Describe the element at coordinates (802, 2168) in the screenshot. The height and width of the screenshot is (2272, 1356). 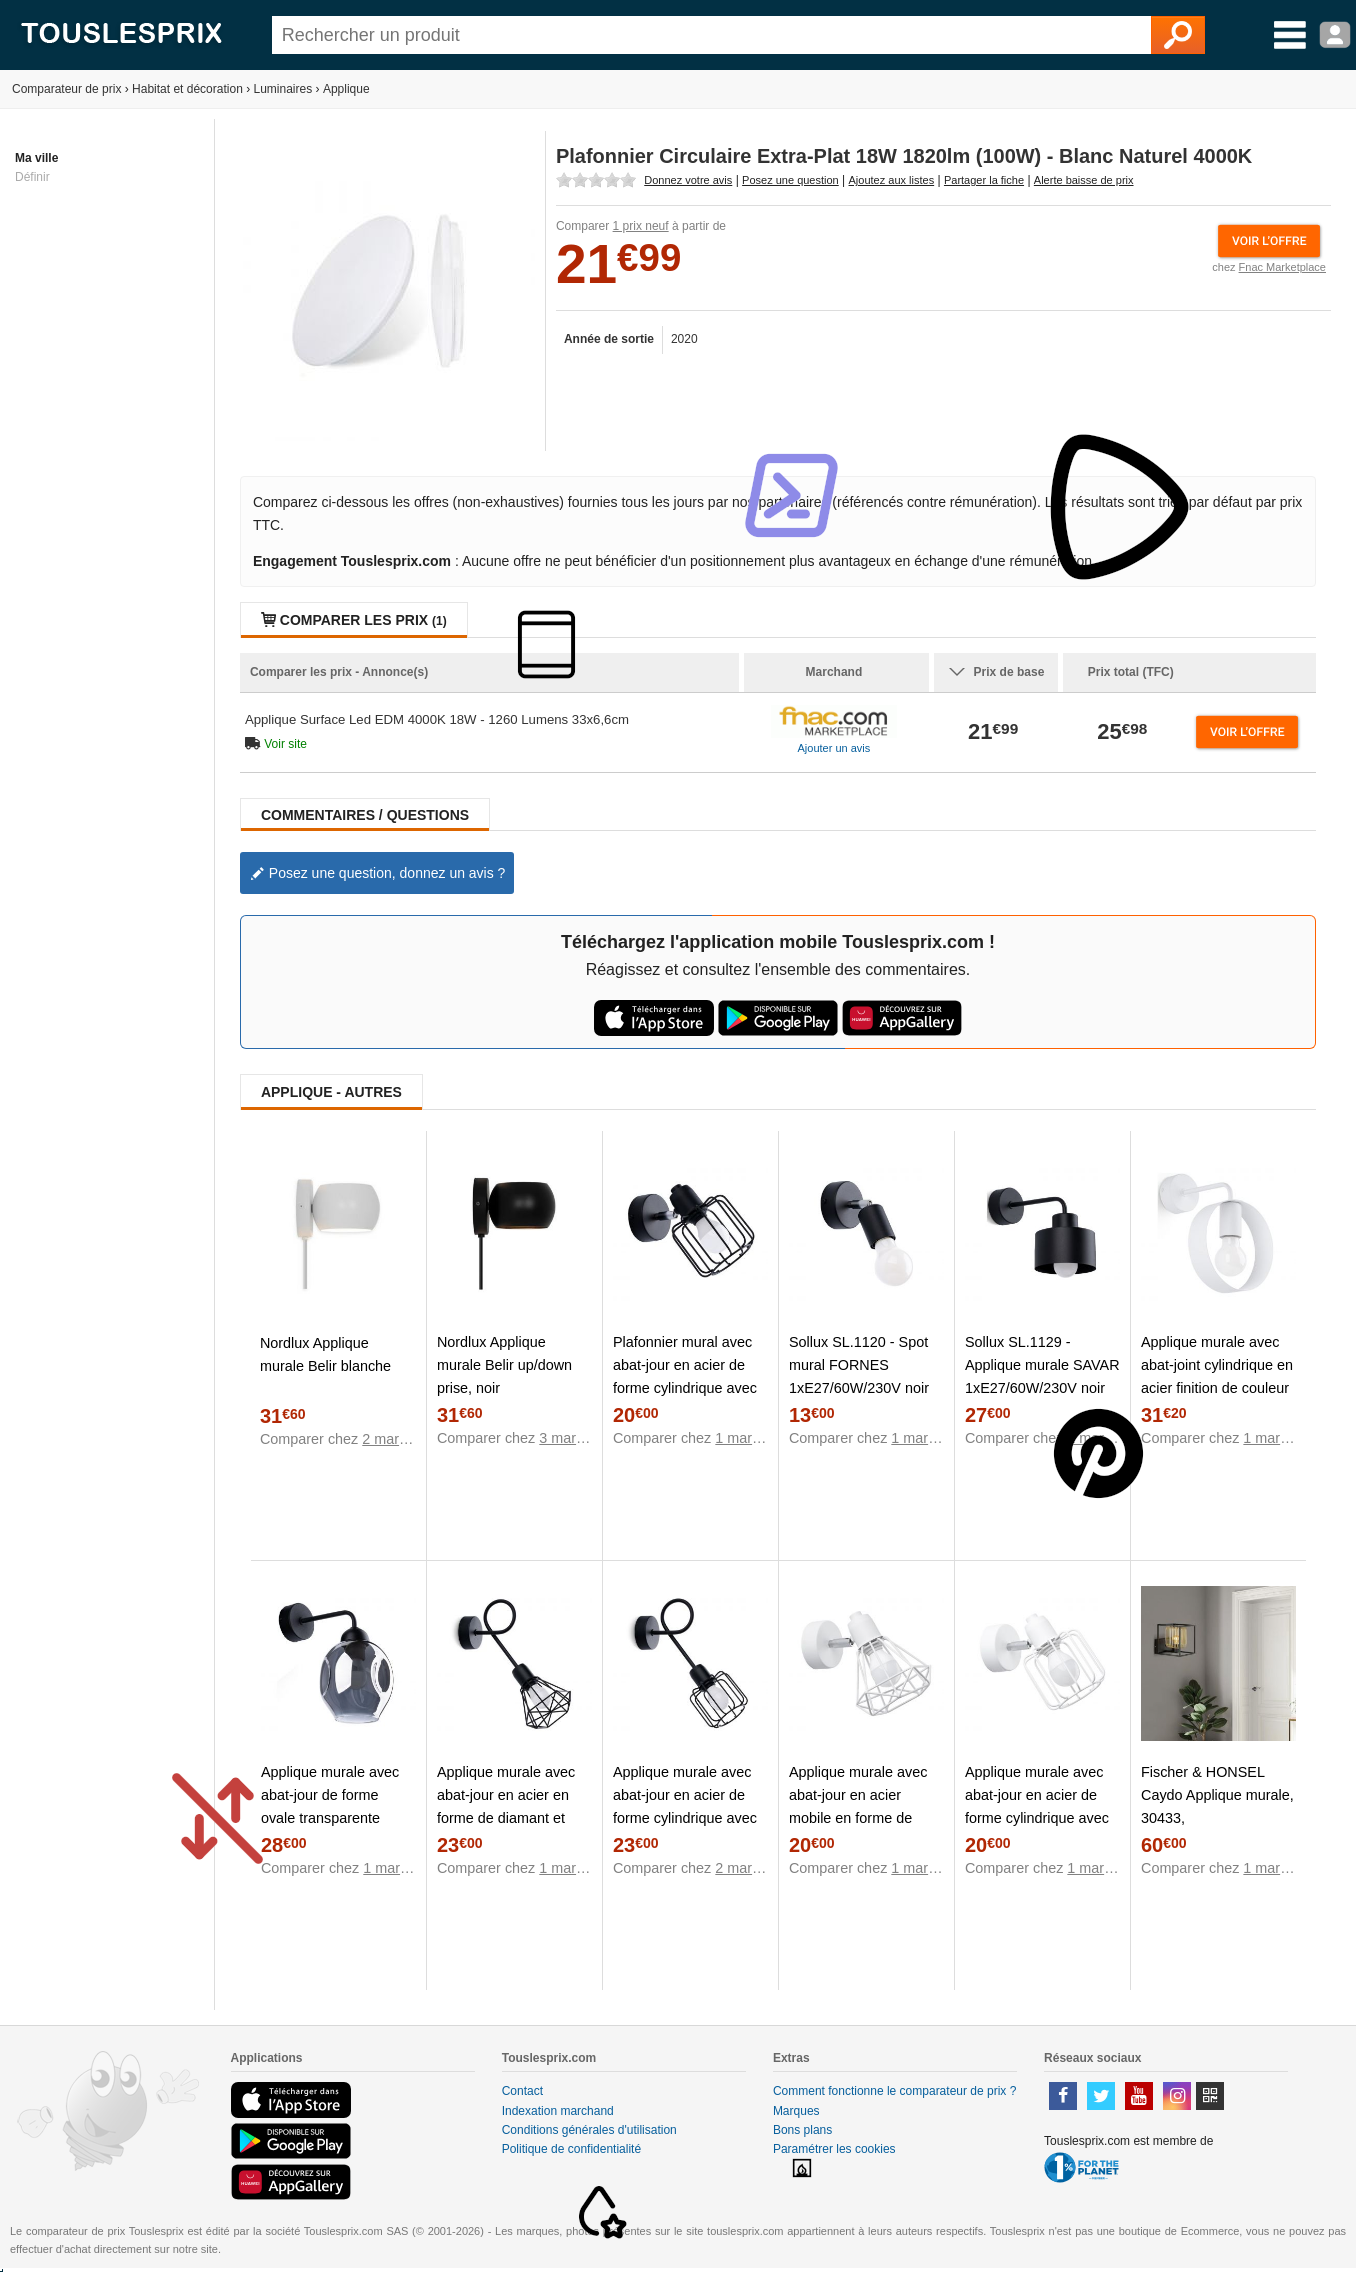
I see `access fireplace or heating controls` at that location.